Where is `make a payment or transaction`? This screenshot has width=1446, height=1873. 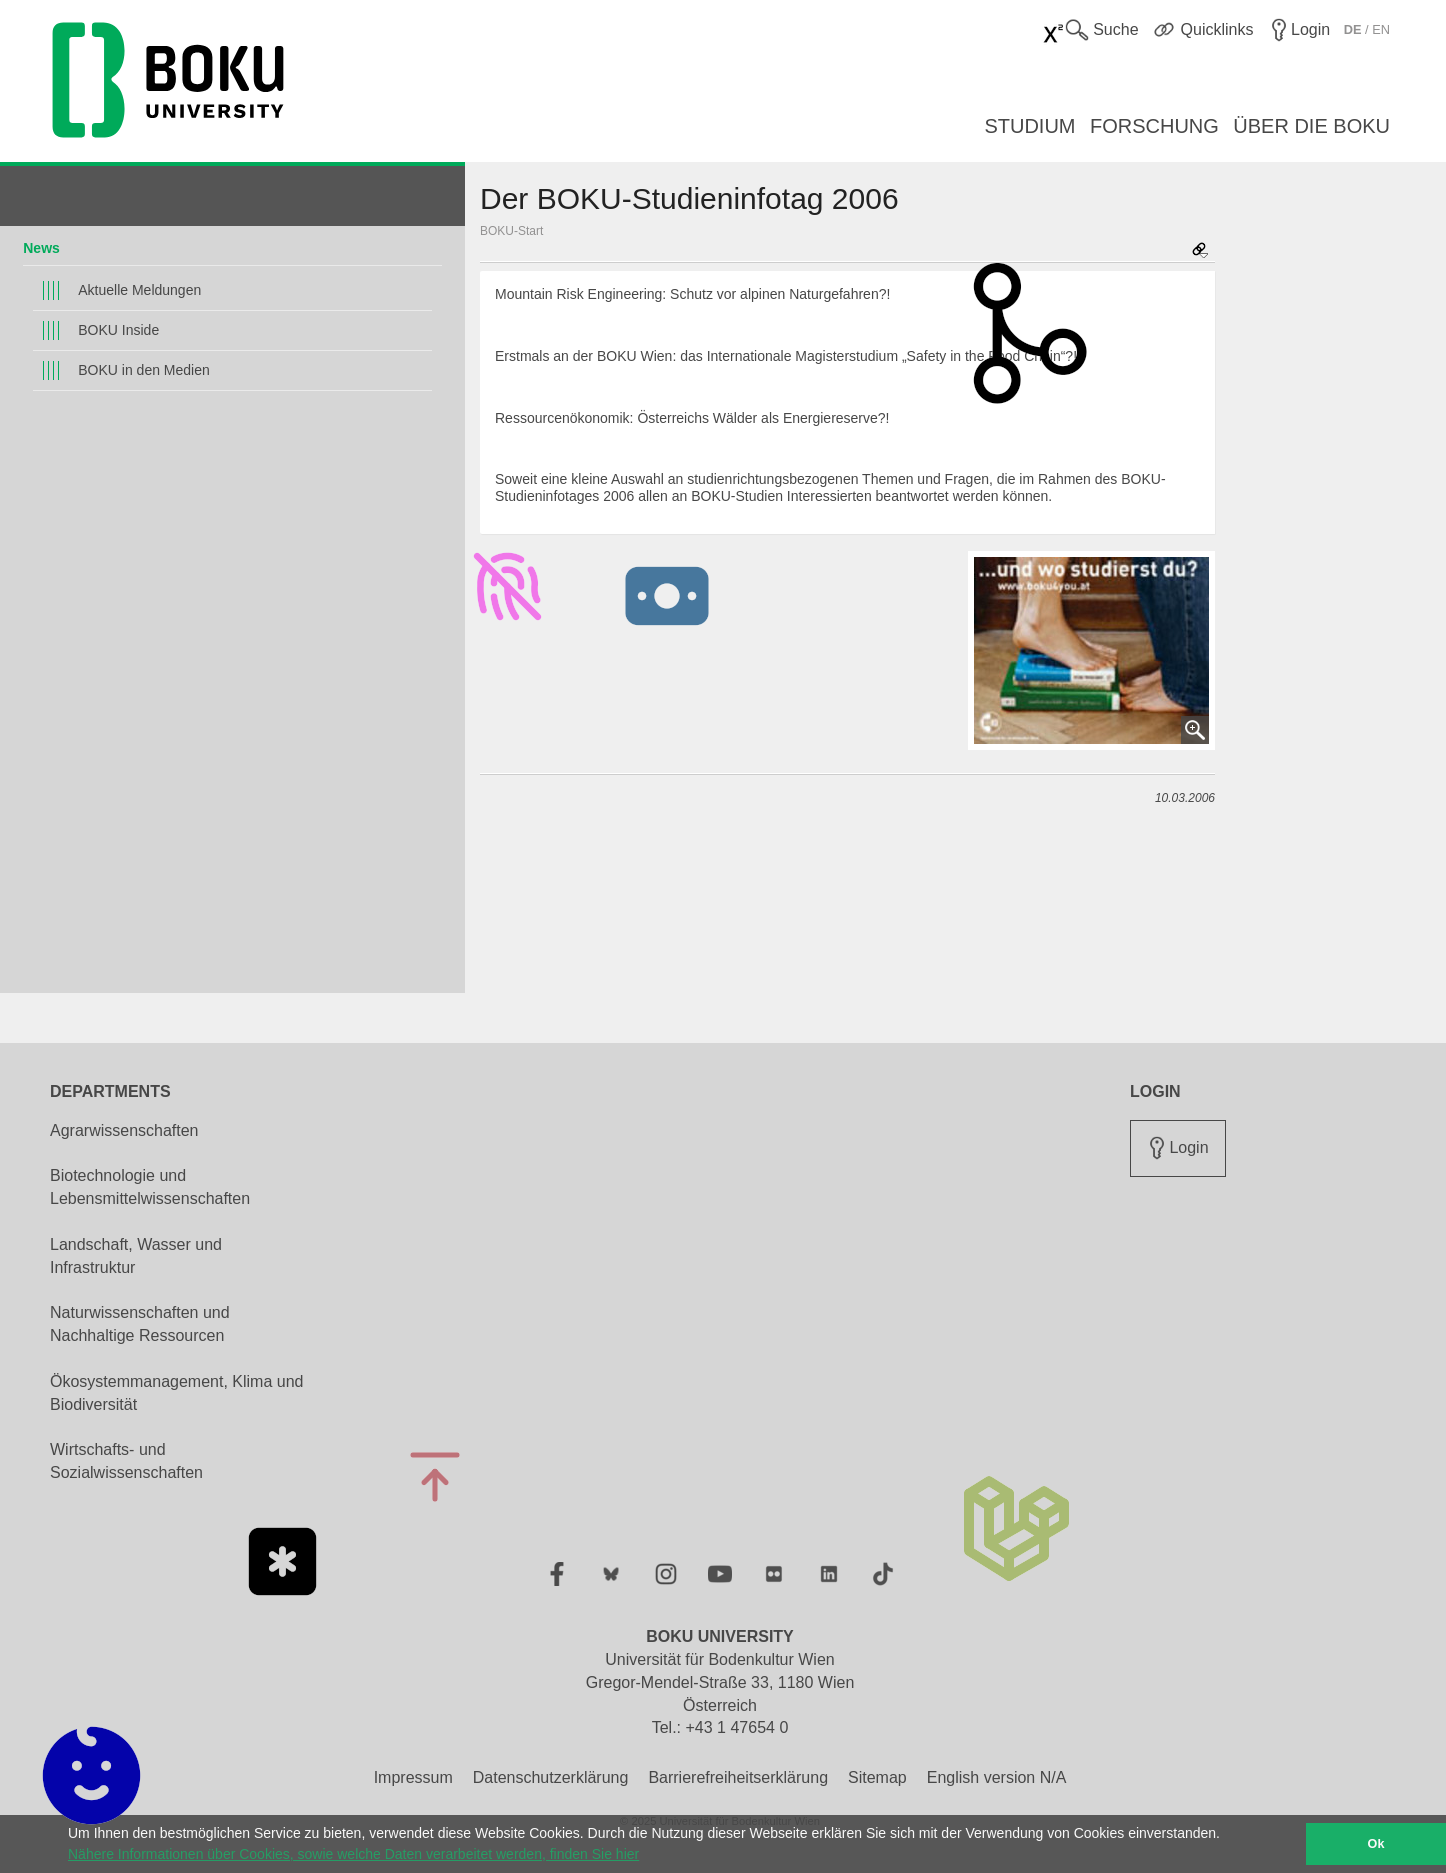
make a payment or transaction is located at coordinates (667, 596).